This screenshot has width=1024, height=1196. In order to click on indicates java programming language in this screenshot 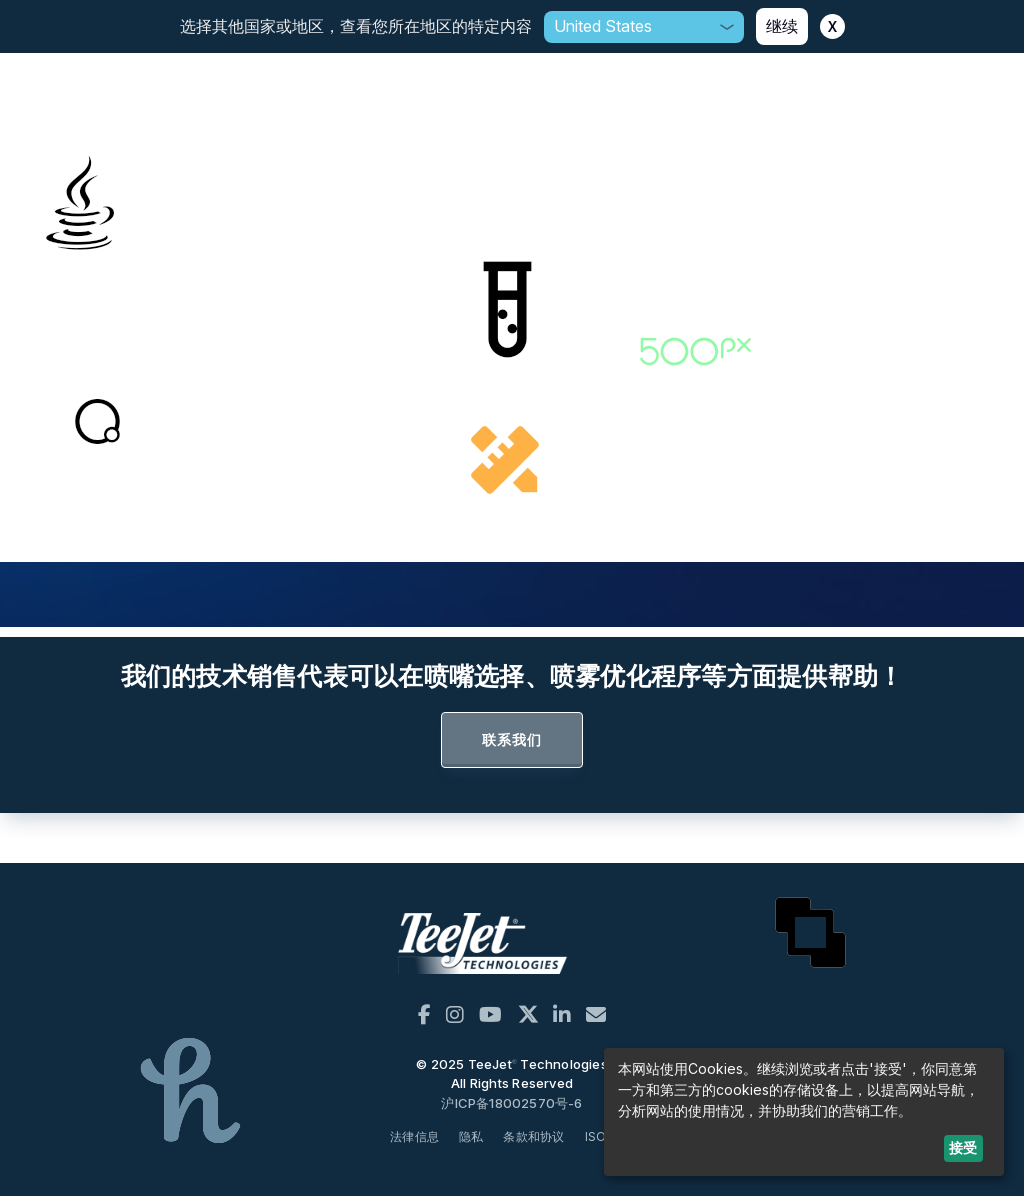, I will do `click(82, 207)`.